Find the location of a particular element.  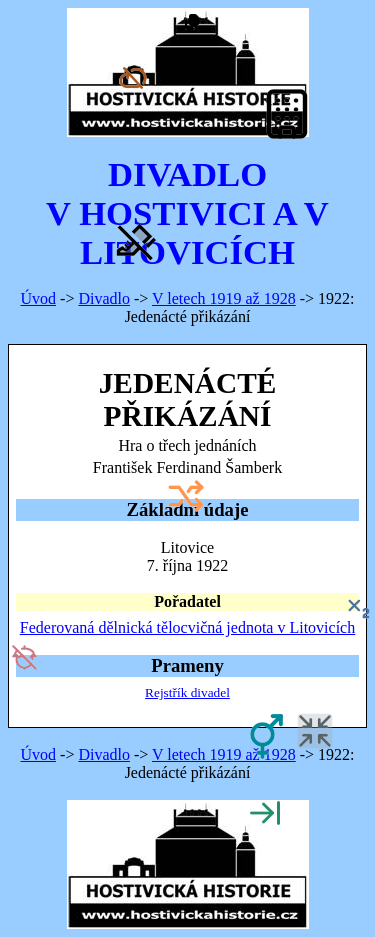

indicates no cloud connection or offline status is located at coordinates (133, 78).